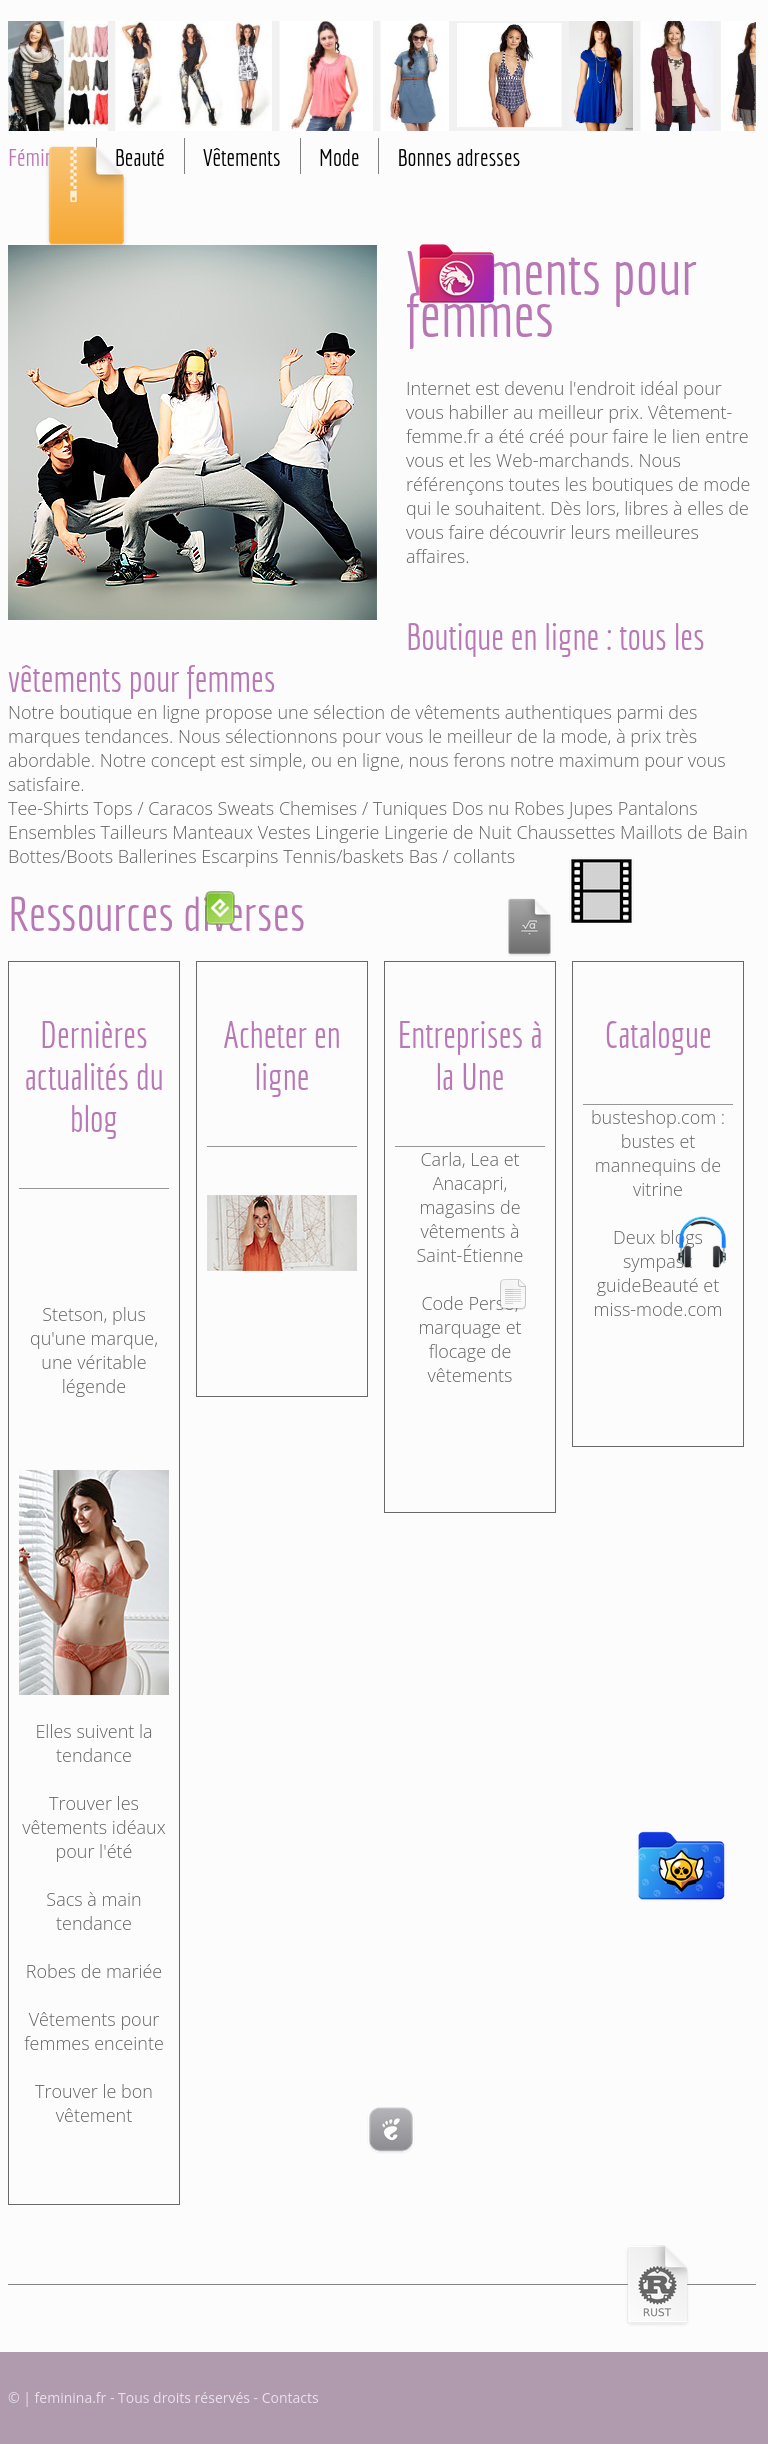 Image resolution: width=768 pixels, height=2444 pixels. What do you see at coordinates (220, 908) in the screenshot?
I see `an epub ebook file` at bounding box center [220, 908].